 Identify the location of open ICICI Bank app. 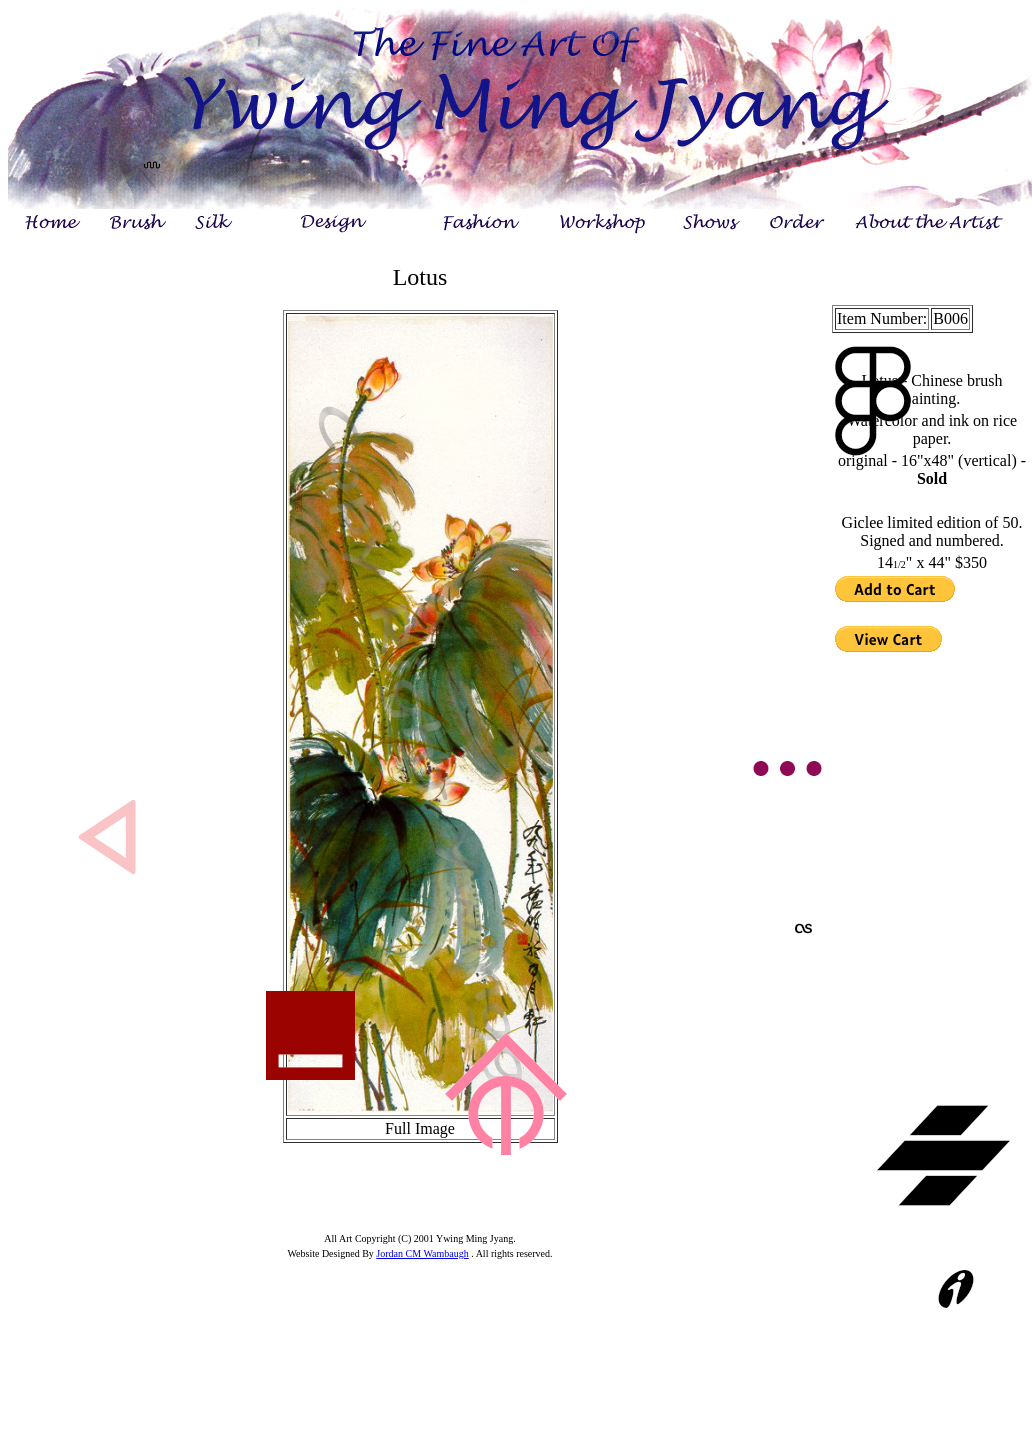
(956, 1289).